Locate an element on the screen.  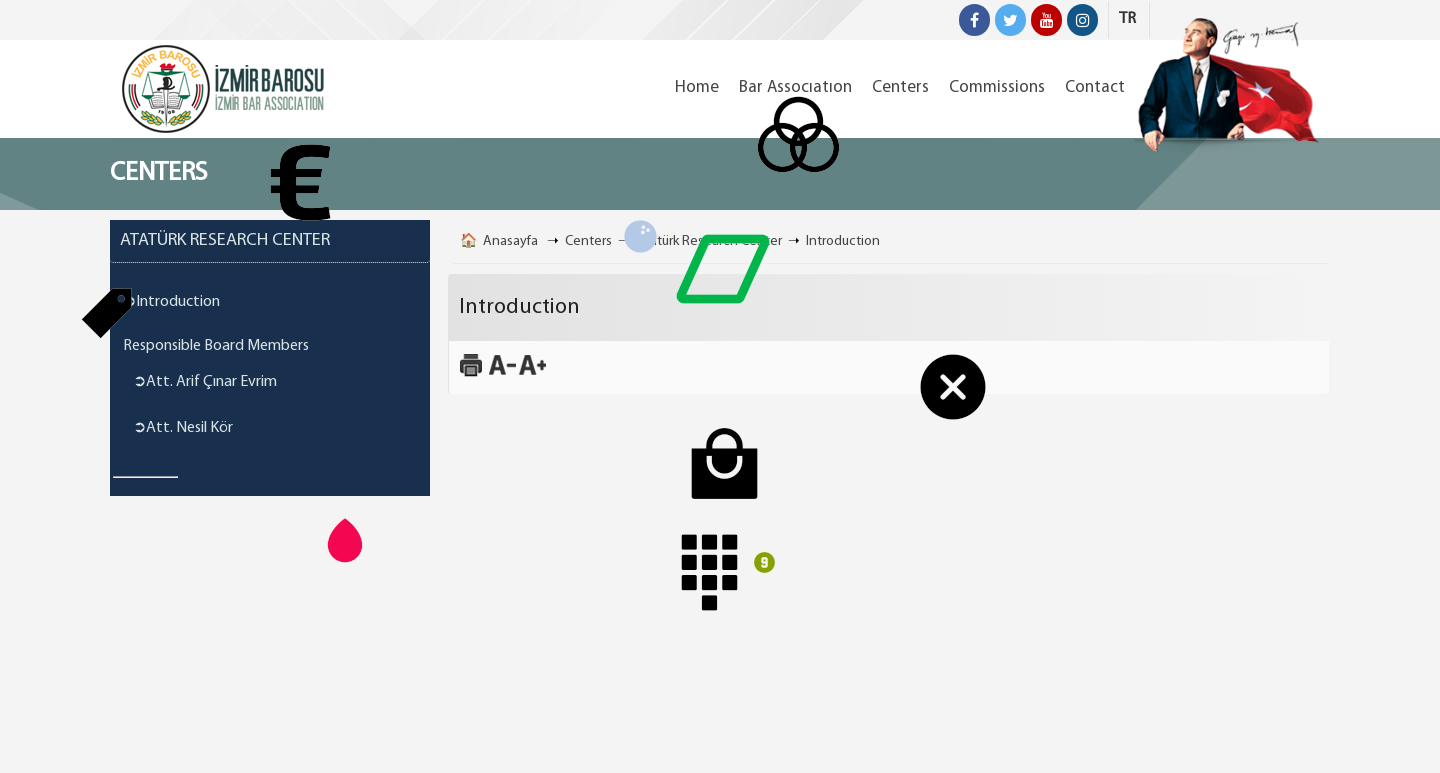
access bowling game or activity is located at coordinates (640, 236).